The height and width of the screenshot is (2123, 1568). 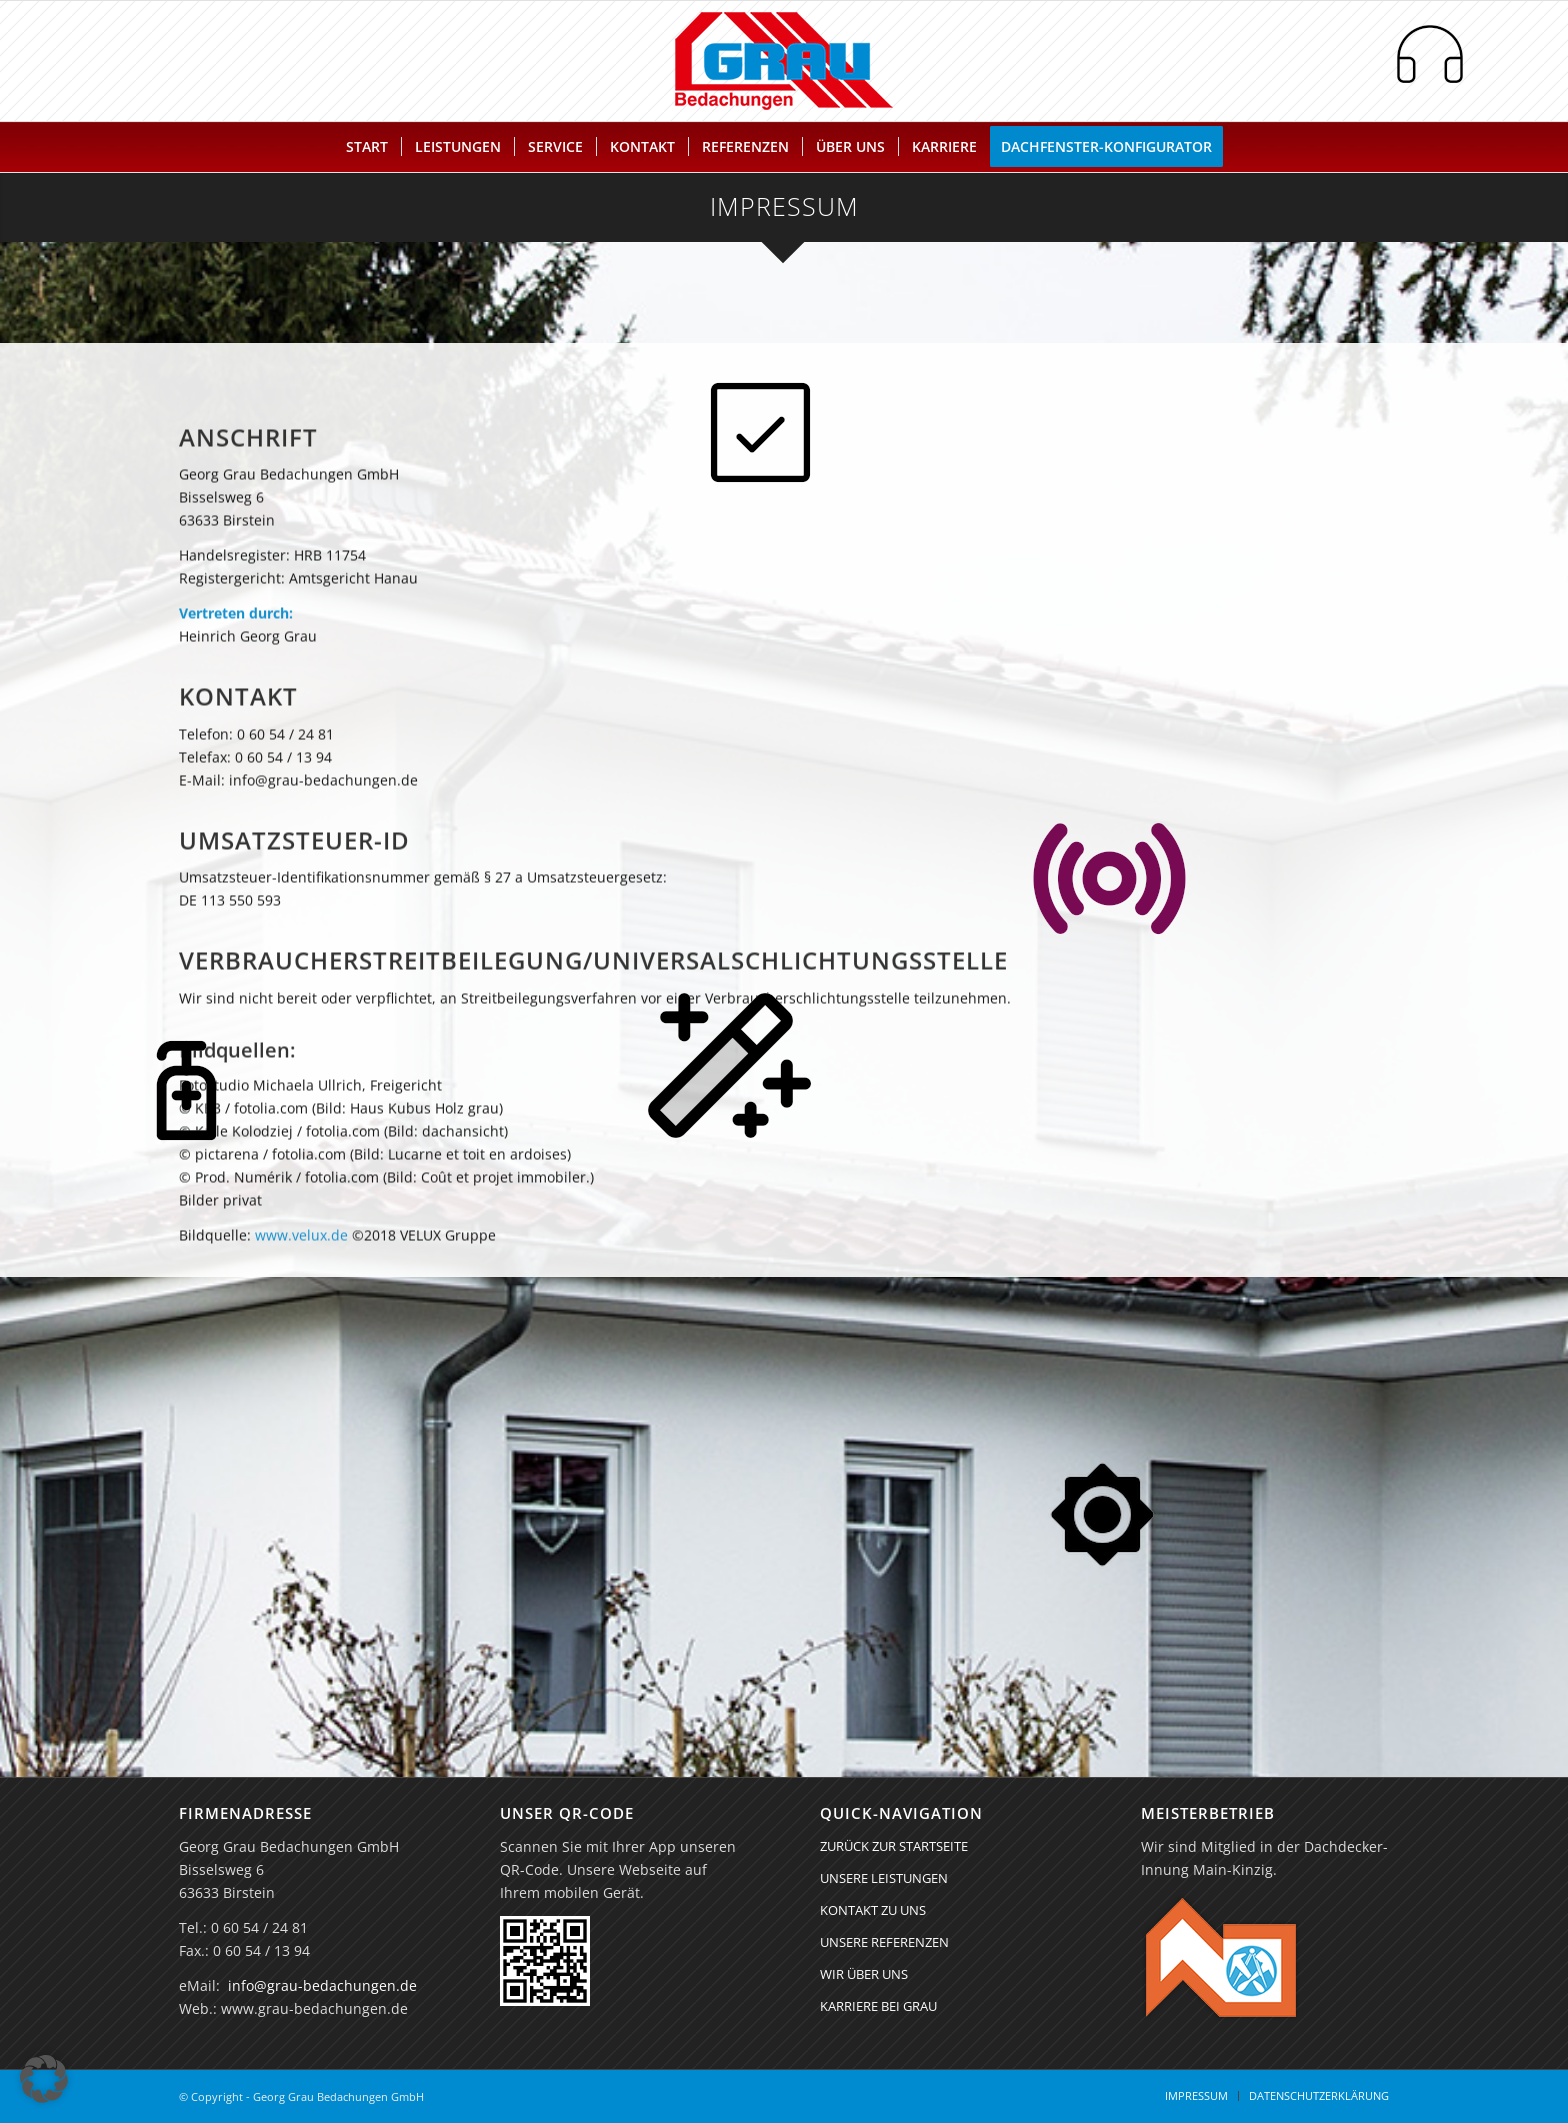 What do you see at coordinates (186, 1090) in the screenshot?
I see `access hygiene or sanitation information` at bounding box center [186, 1090].